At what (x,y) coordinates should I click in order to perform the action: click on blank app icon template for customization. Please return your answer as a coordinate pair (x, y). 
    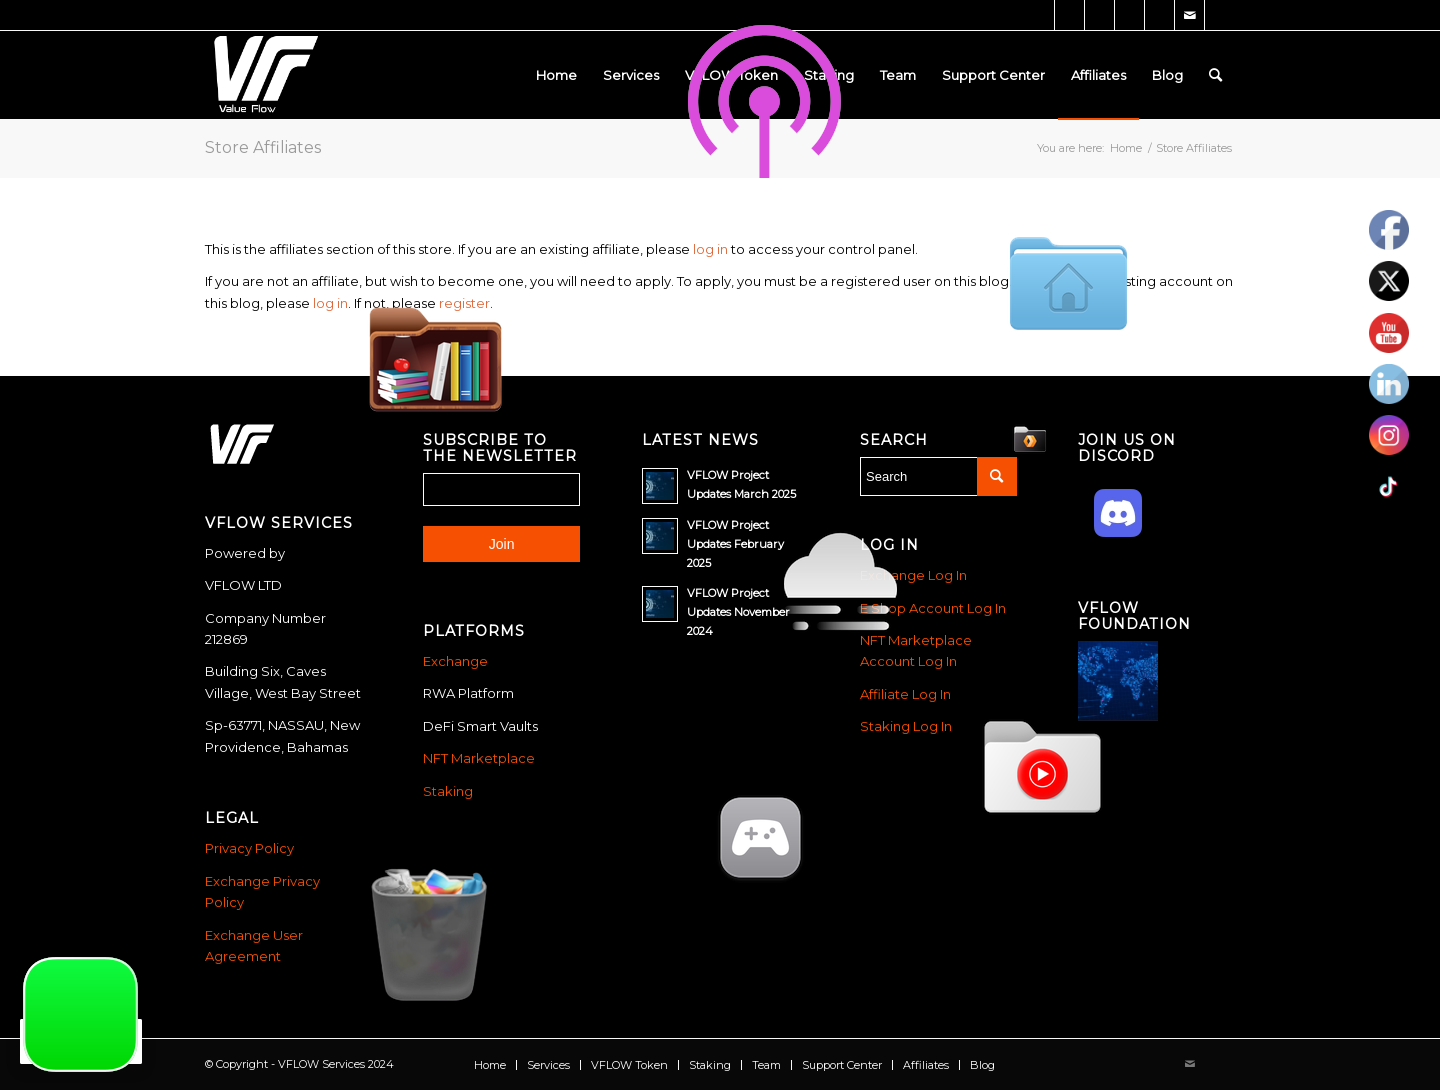
    Looking at the image, I should click on (80, 1014).